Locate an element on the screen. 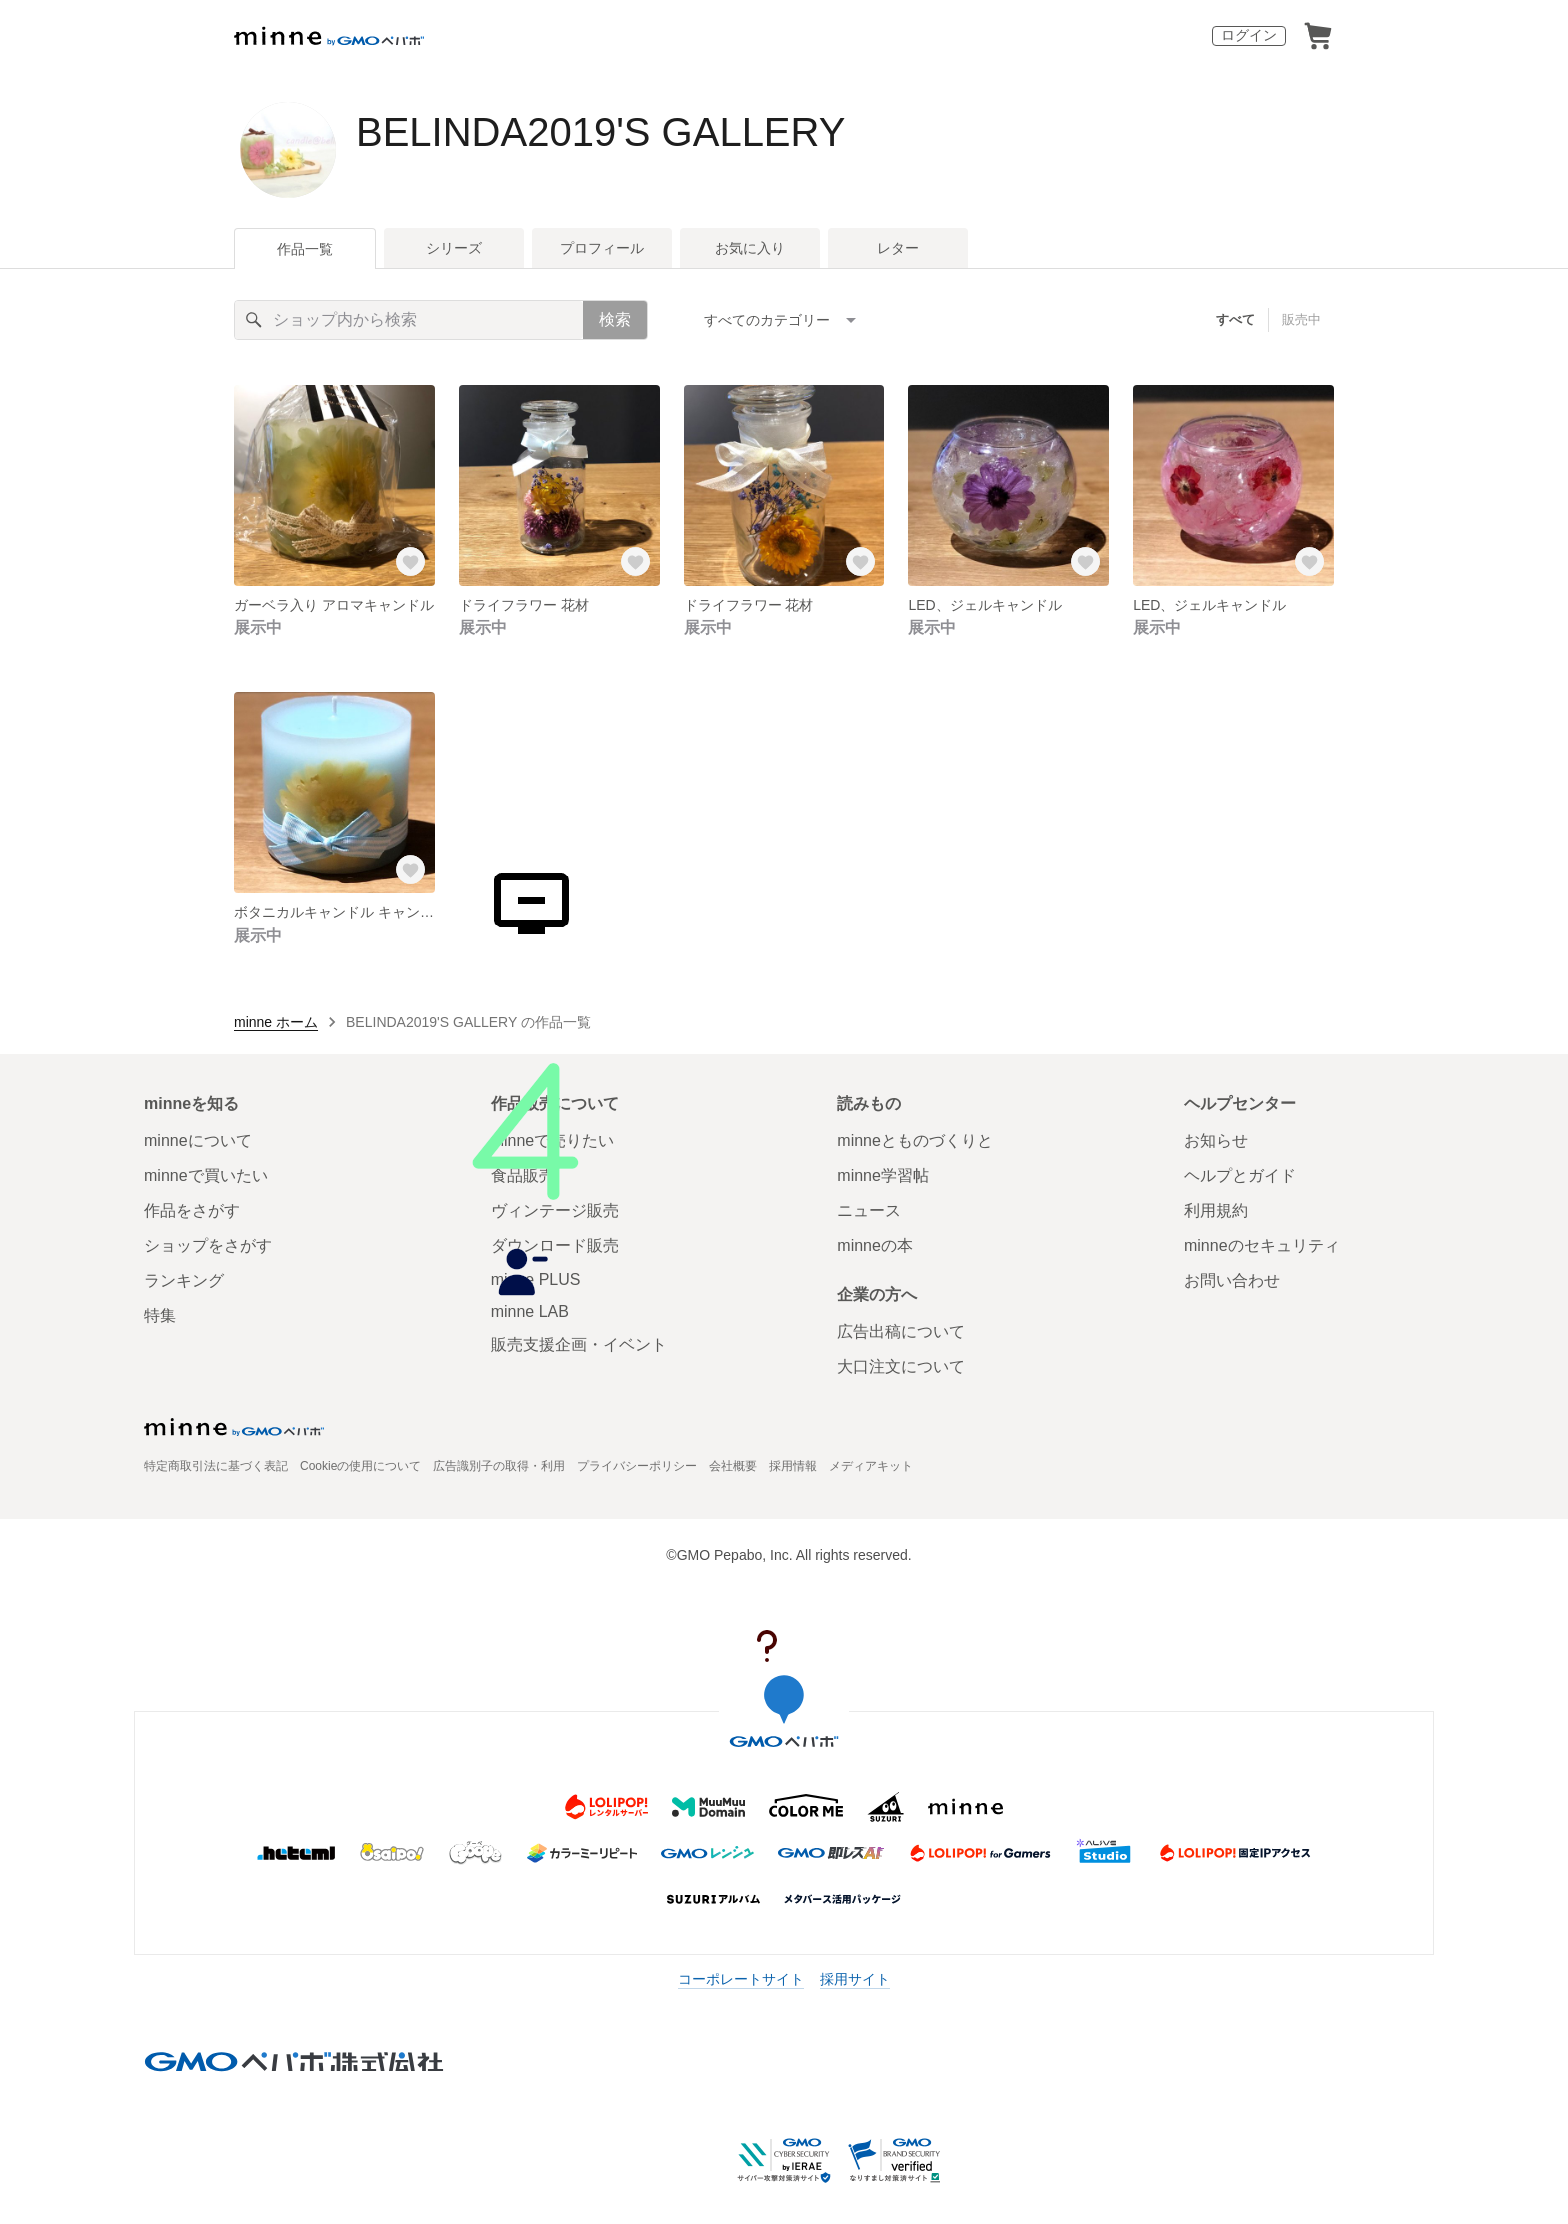  remove a contact or friend is located at coordinates (522, 1272).